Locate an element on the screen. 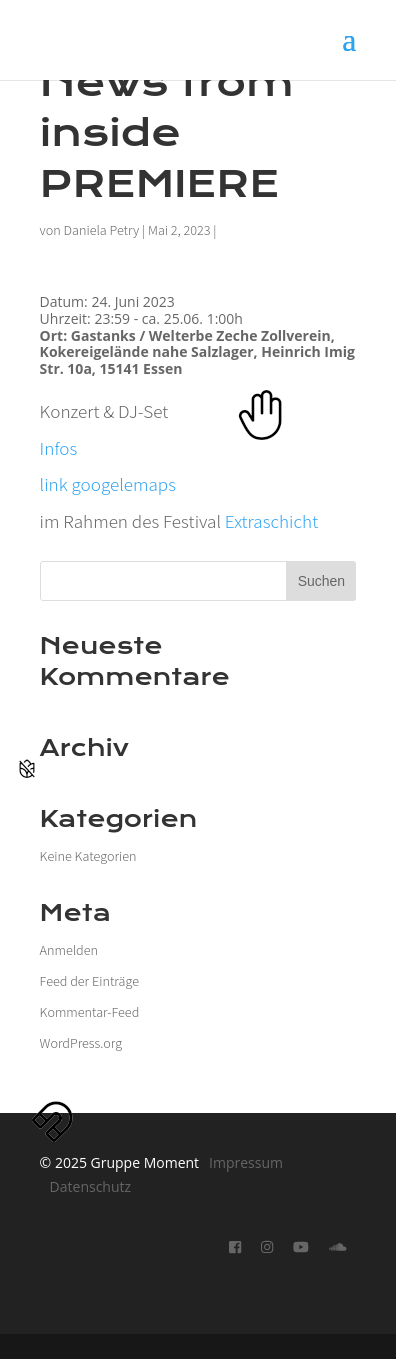 This screenshot has height=1359, width=396. activate magnetic snap or alignment is located at coordinates (53, 1121).